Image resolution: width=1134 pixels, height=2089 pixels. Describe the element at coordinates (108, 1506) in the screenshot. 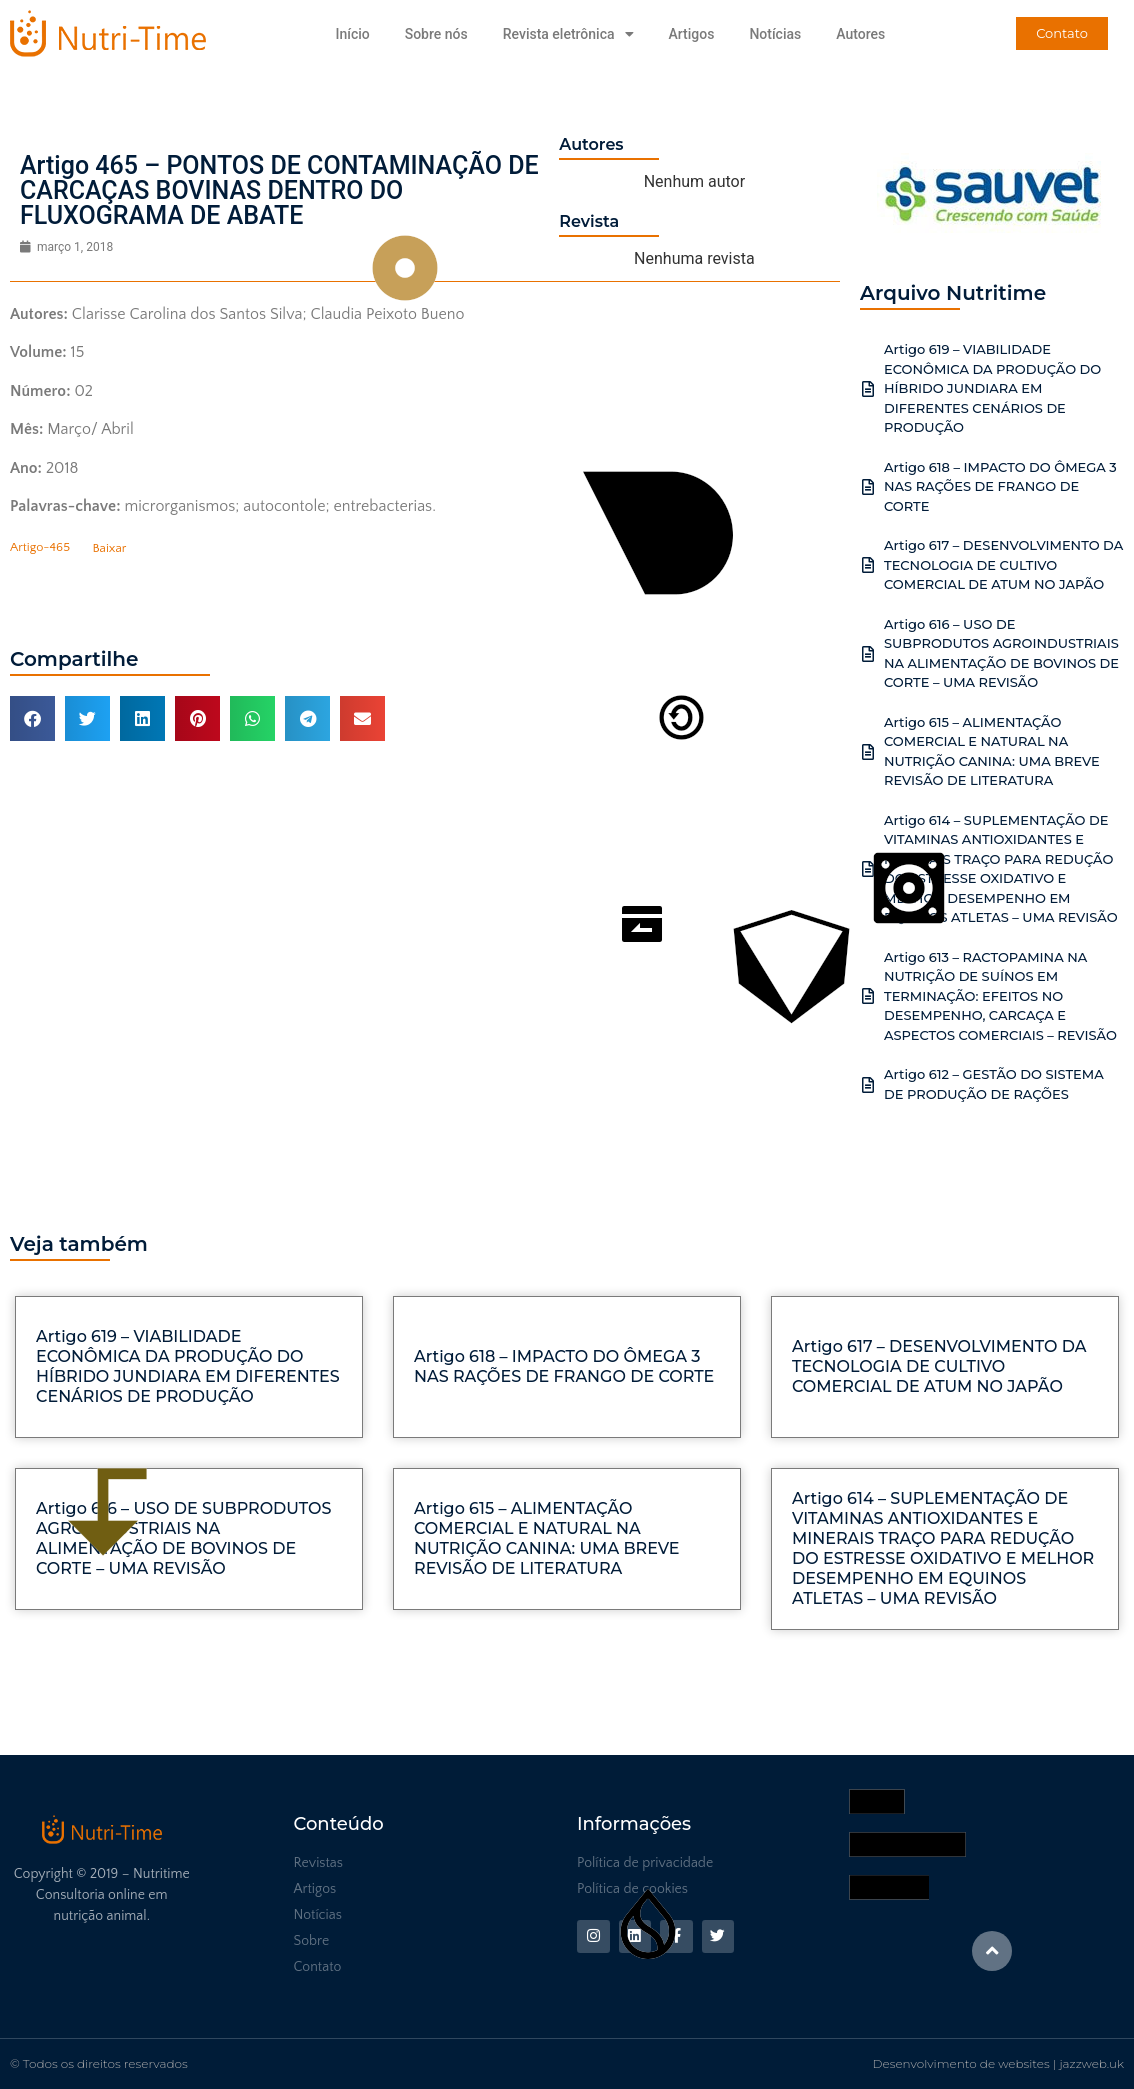

I see `navigate back and down in a menu hierarchy` at that location.